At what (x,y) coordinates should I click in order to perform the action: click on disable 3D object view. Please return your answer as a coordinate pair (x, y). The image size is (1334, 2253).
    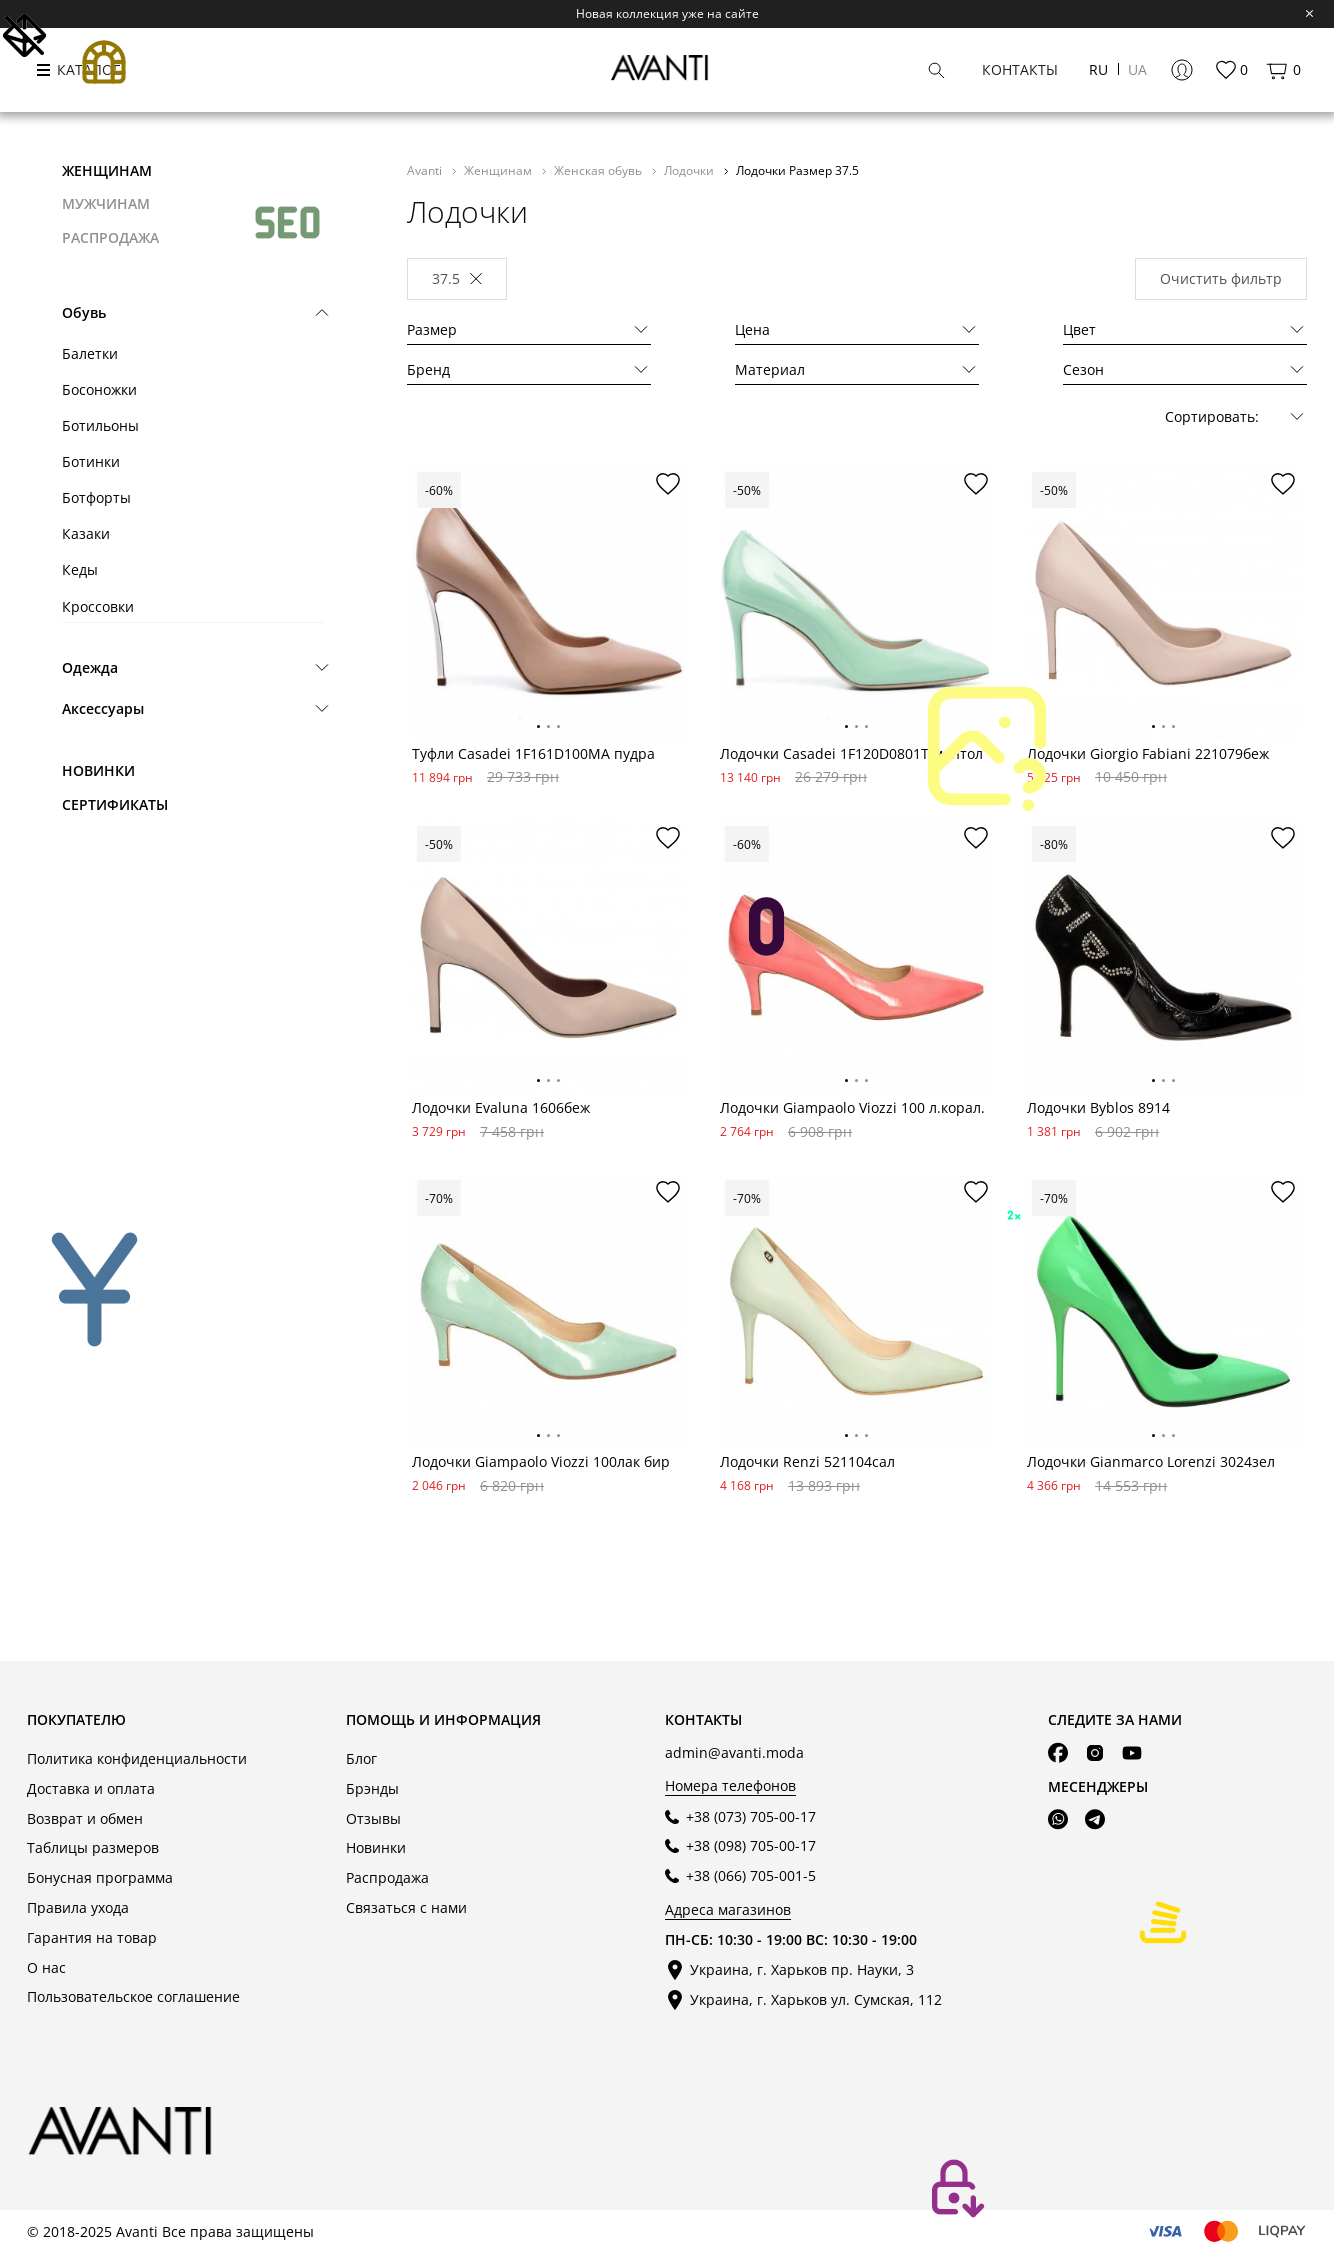
    Looking at the image, I should click on (24, 35).